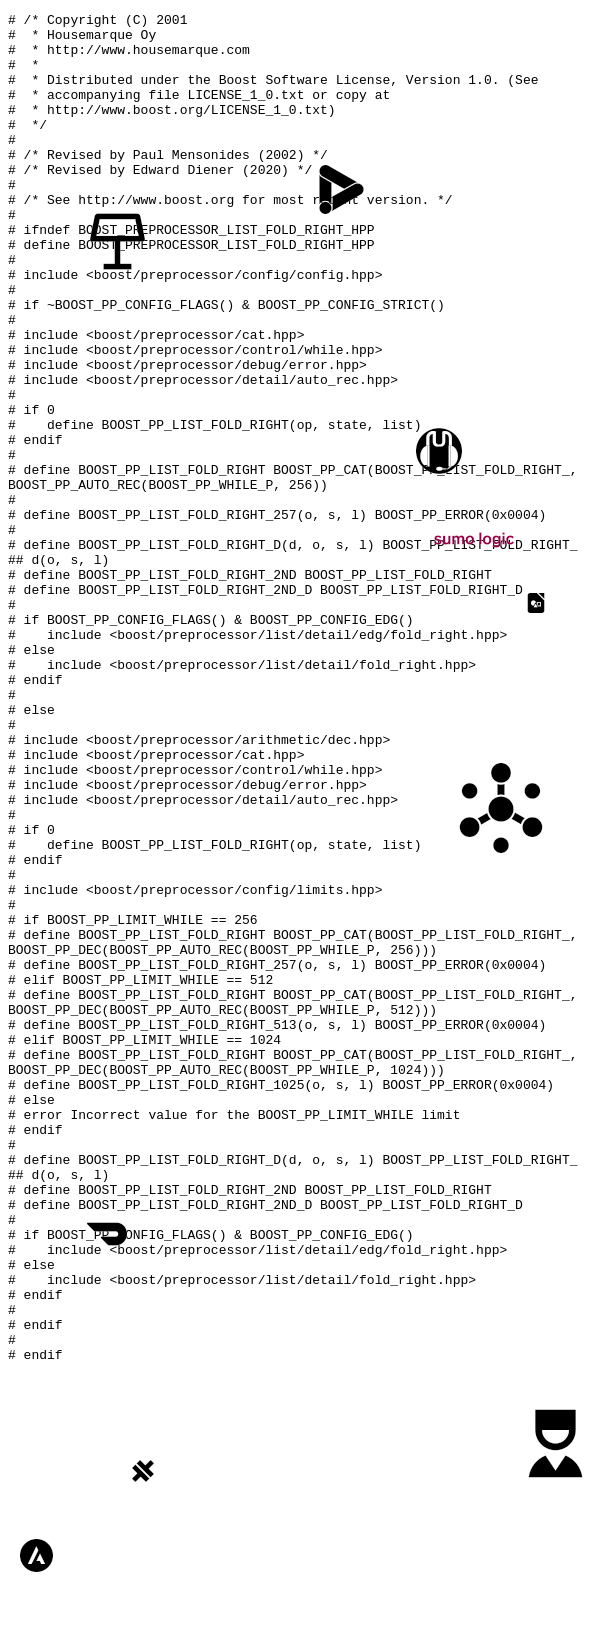 The image size is (603, 1646). I want to click on sumo logic company logo, so click(474, 540).